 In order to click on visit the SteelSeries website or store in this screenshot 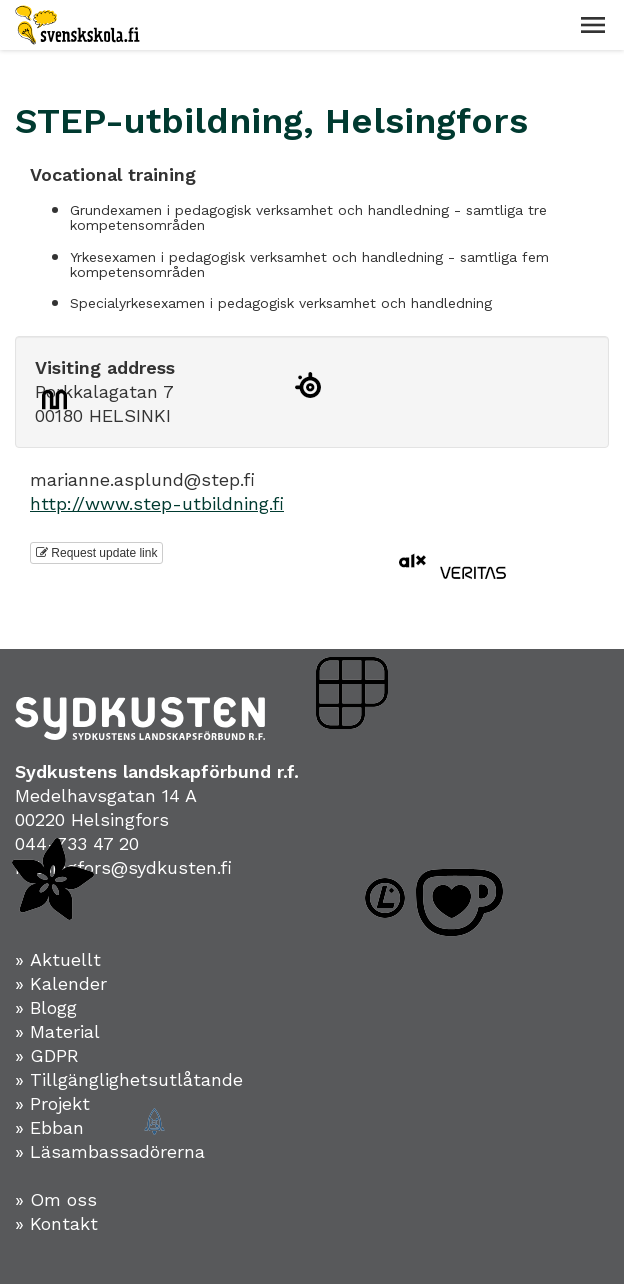, I will do `click(308, 385)`.